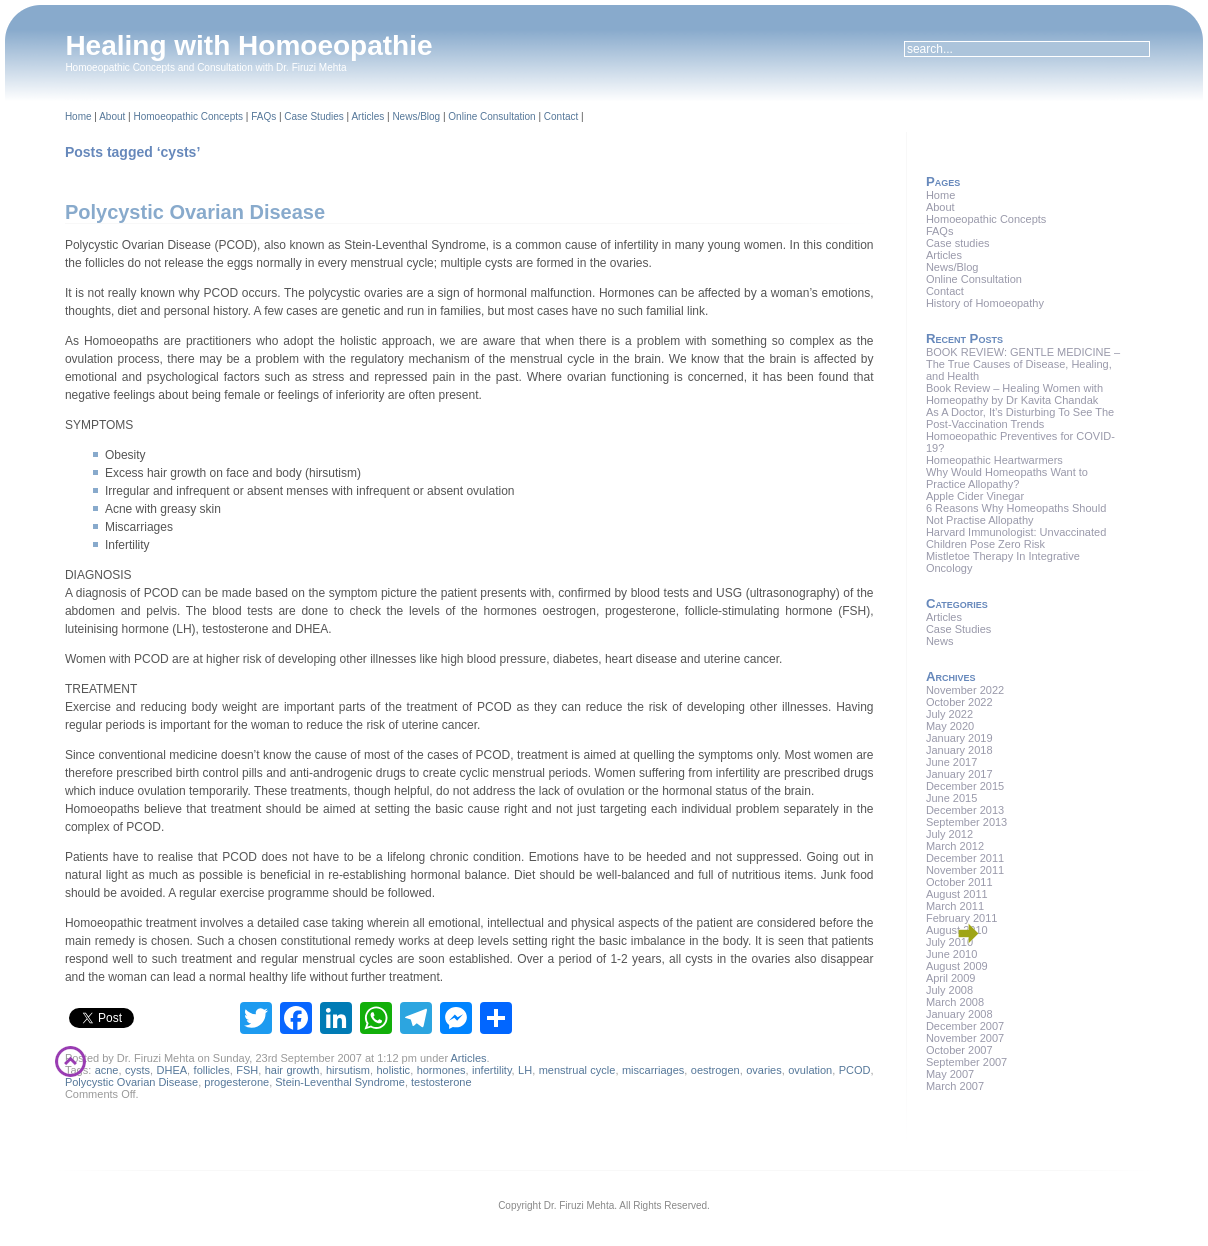 The width and height of the screenshot is (1208, 1246). What do you see at coordinates (70, 1061) in the screenshot?
I see `scroll up or return to top of page` at bounding box center [70, 1061].